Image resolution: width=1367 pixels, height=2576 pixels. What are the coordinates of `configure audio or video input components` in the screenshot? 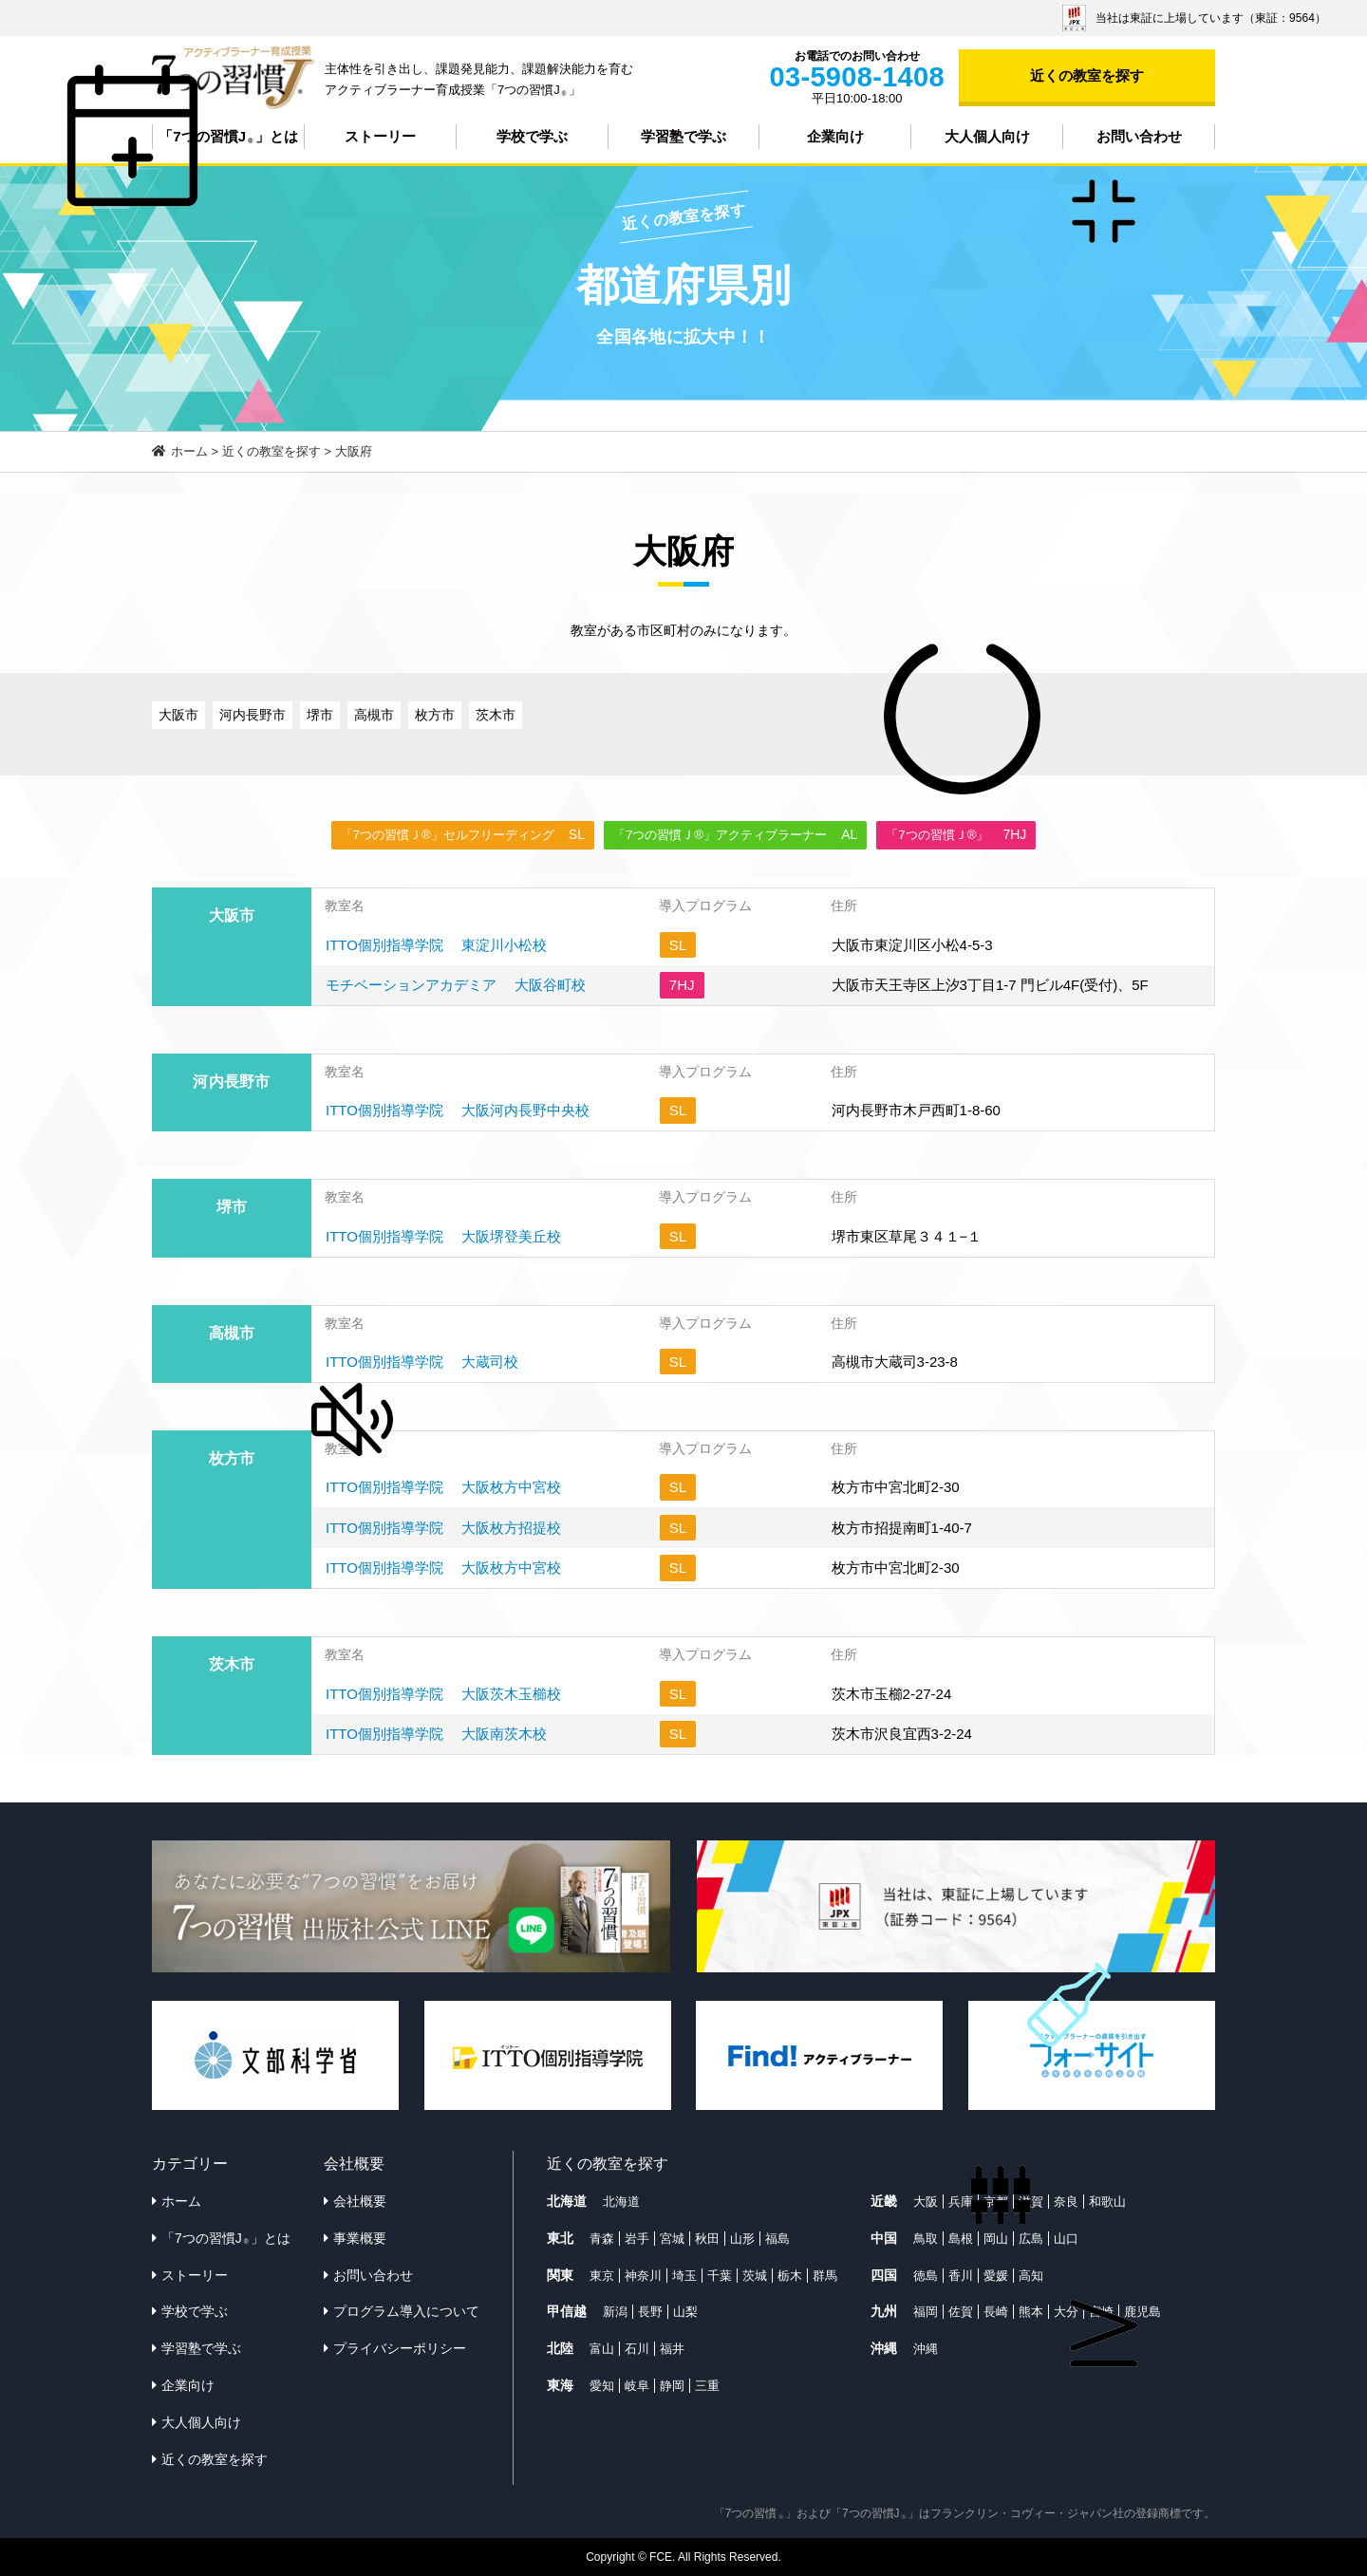 It's located at (1001, 2194).